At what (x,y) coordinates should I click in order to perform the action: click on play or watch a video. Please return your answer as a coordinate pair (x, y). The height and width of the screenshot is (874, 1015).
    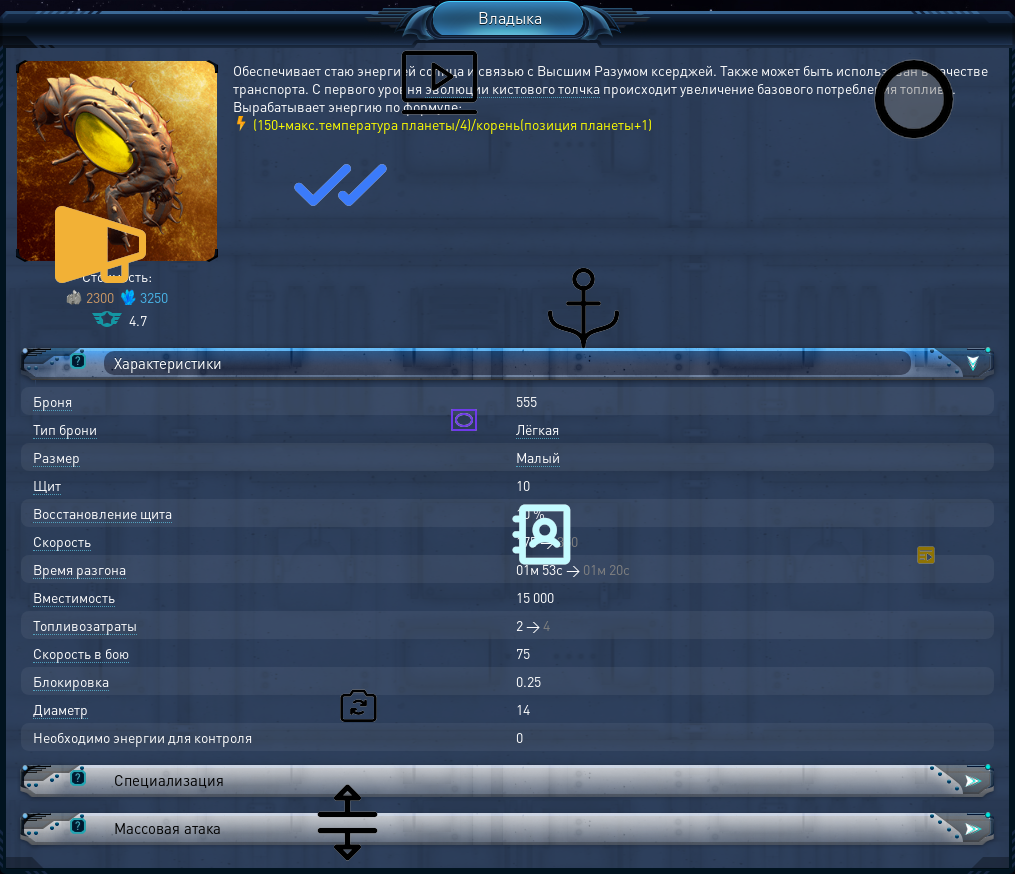
    Looking at the image, I should click on (439, 82).